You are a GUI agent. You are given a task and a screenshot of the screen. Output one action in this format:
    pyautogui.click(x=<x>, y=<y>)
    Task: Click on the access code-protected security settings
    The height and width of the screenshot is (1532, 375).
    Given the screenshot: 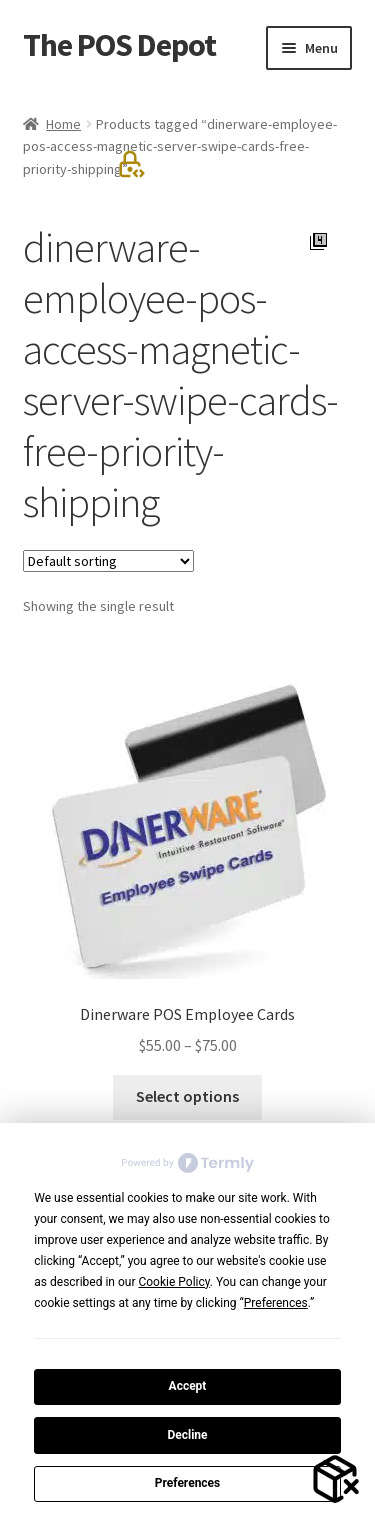 What is the action you would take?
    pyautogui.click(x=130, y=164)
    